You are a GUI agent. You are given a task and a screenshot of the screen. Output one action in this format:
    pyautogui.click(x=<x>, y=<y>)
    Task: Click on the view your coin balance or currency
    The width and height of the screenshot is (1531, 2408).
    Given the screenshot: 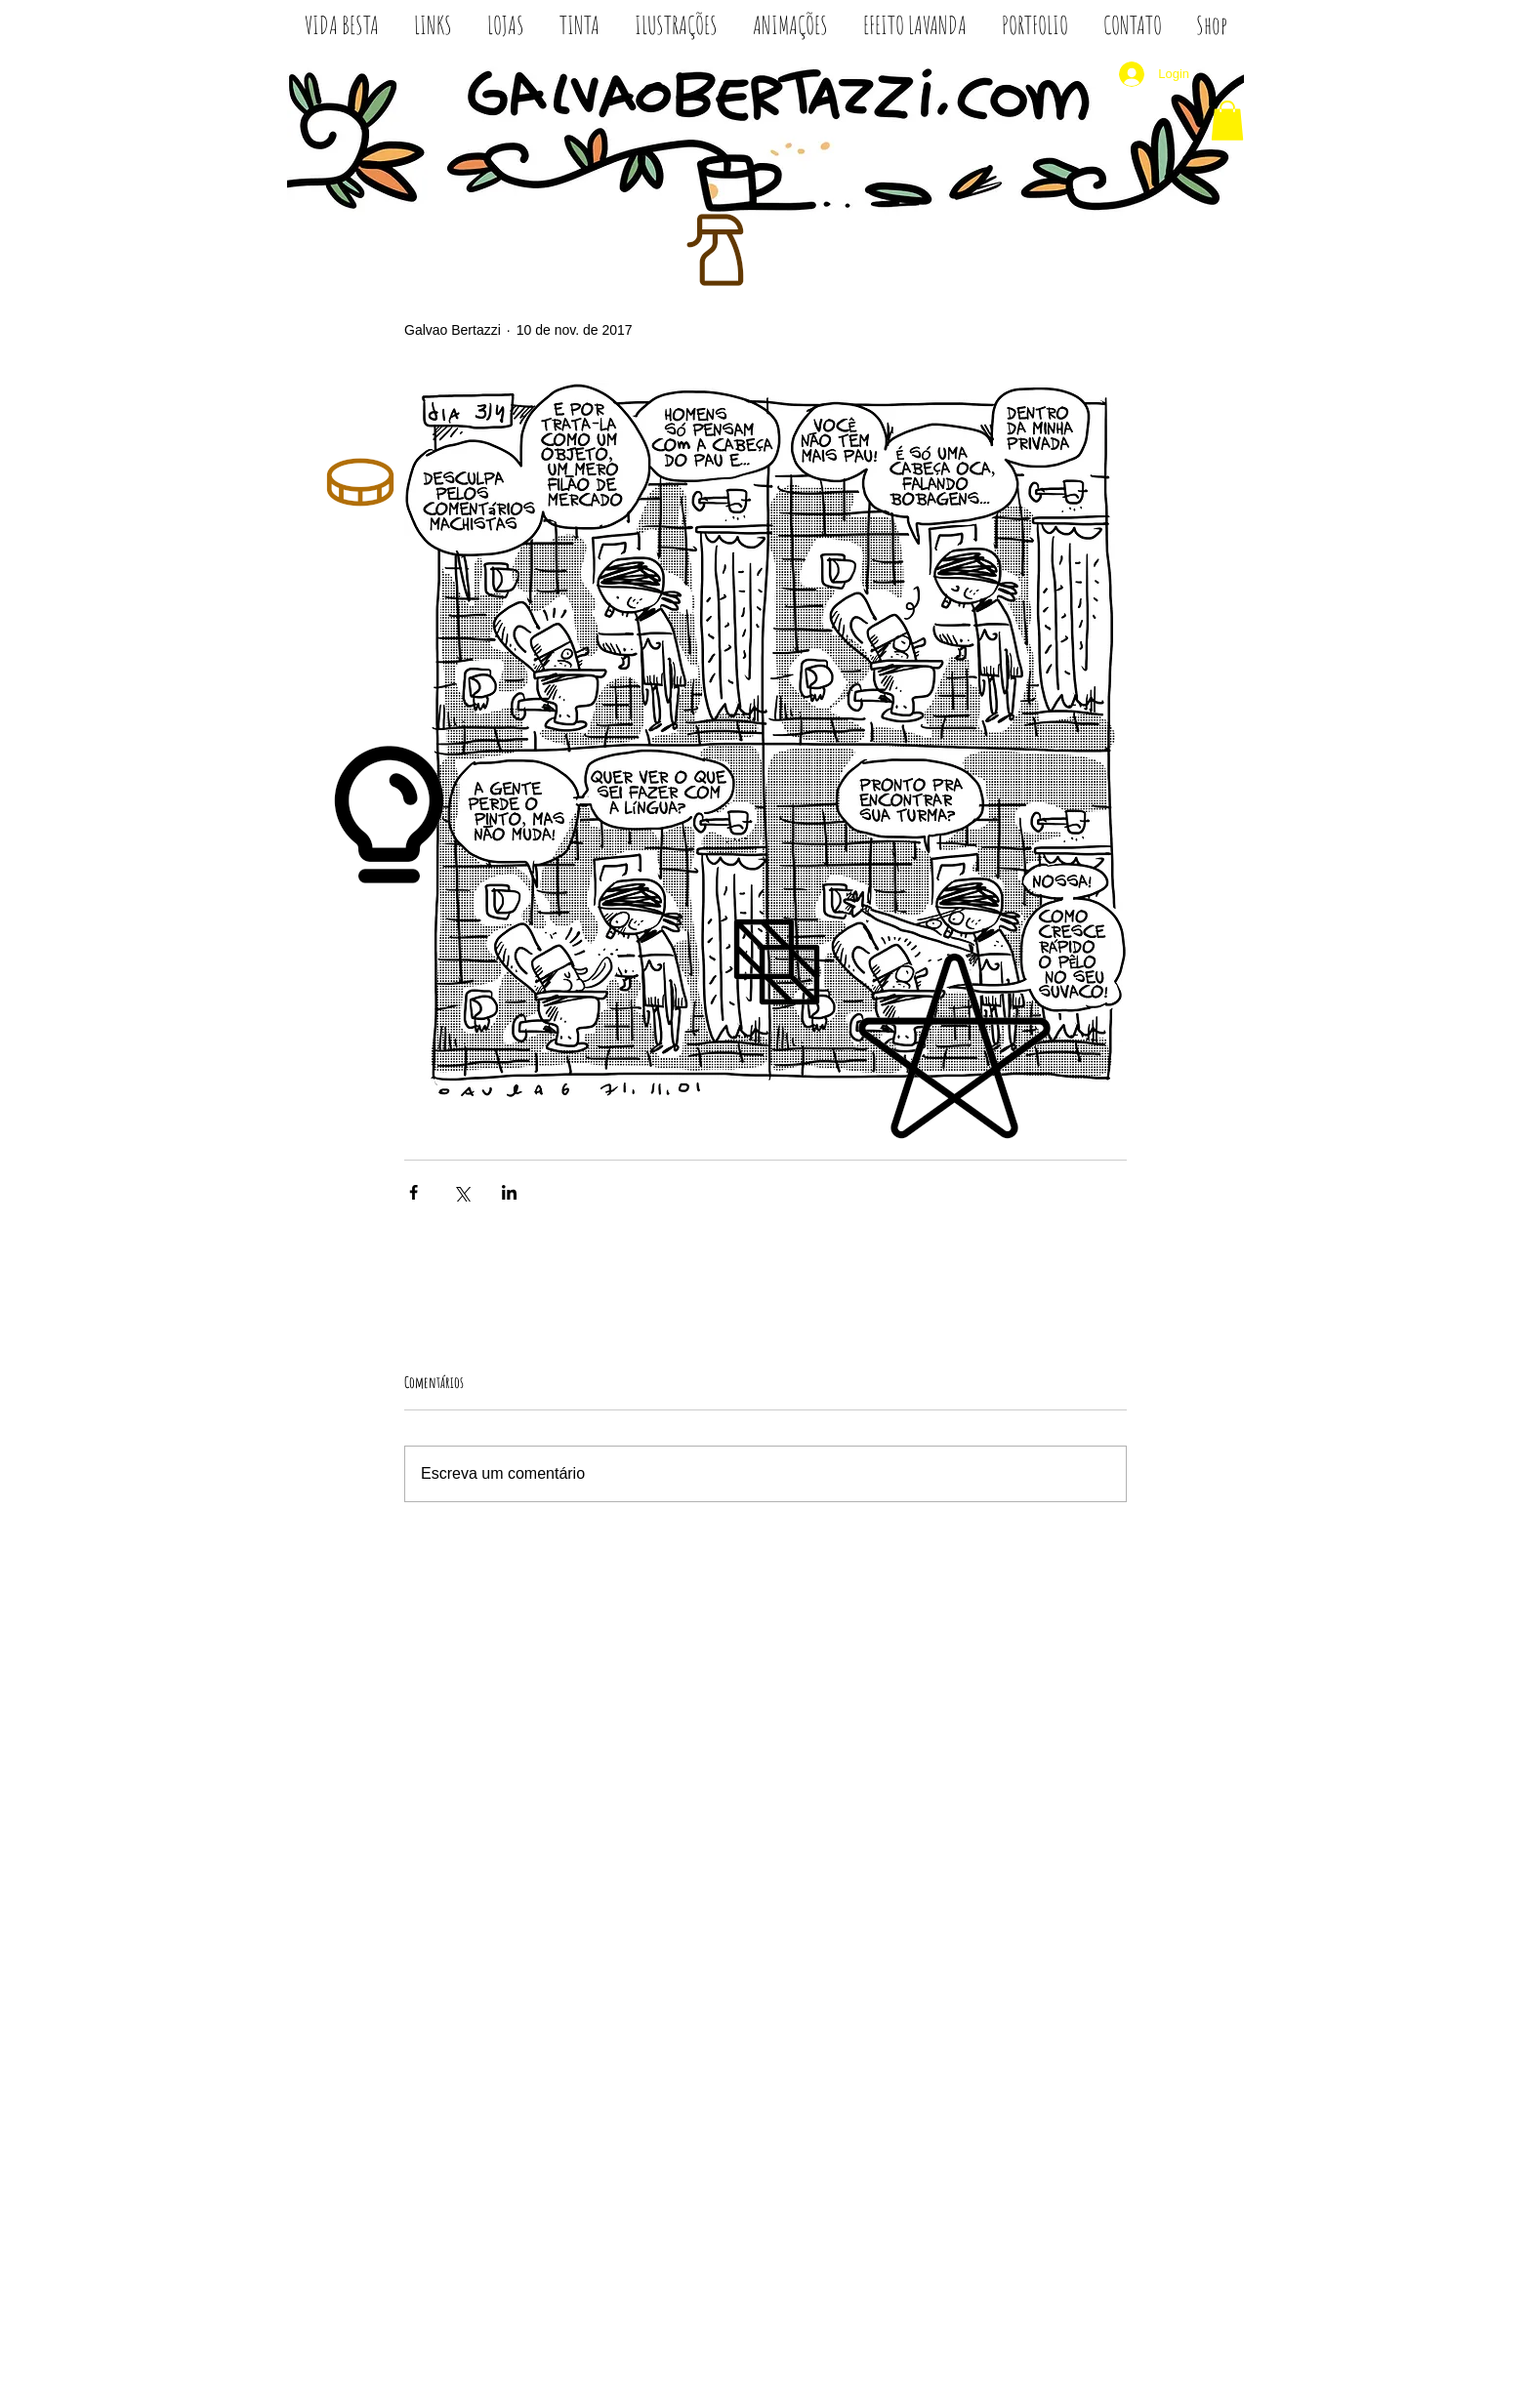 What is the action you would take?
    pyautogui.click(x=360, y=482)
    